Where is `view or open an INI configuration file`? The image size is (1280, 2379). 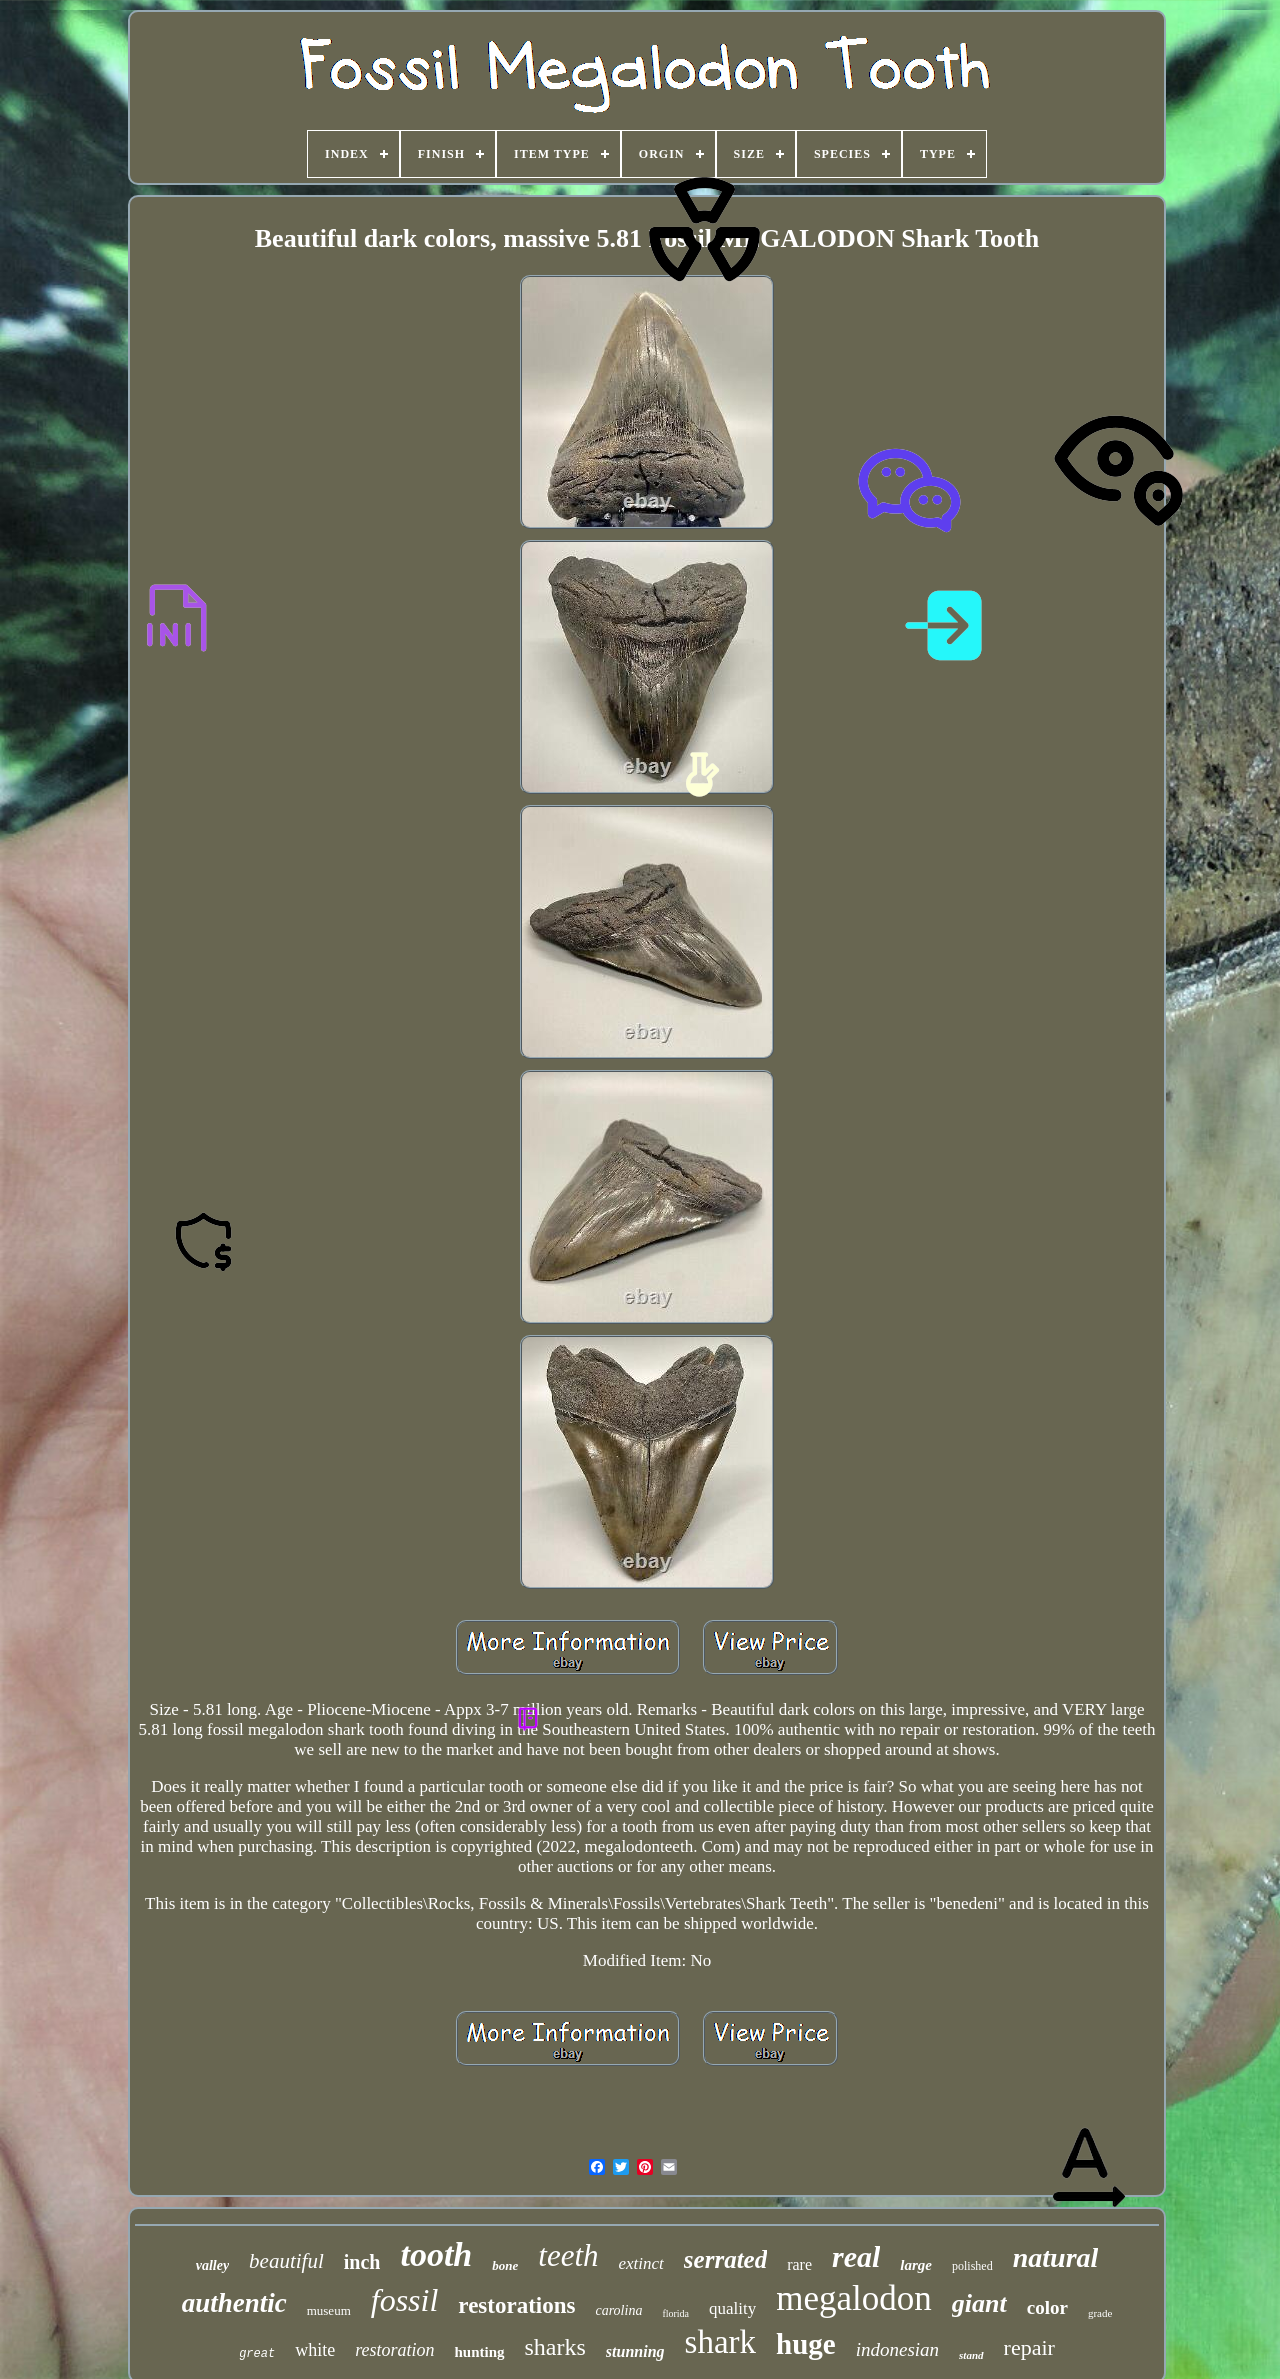
view or open an INI configuration file is located at coordinates (178, 618).